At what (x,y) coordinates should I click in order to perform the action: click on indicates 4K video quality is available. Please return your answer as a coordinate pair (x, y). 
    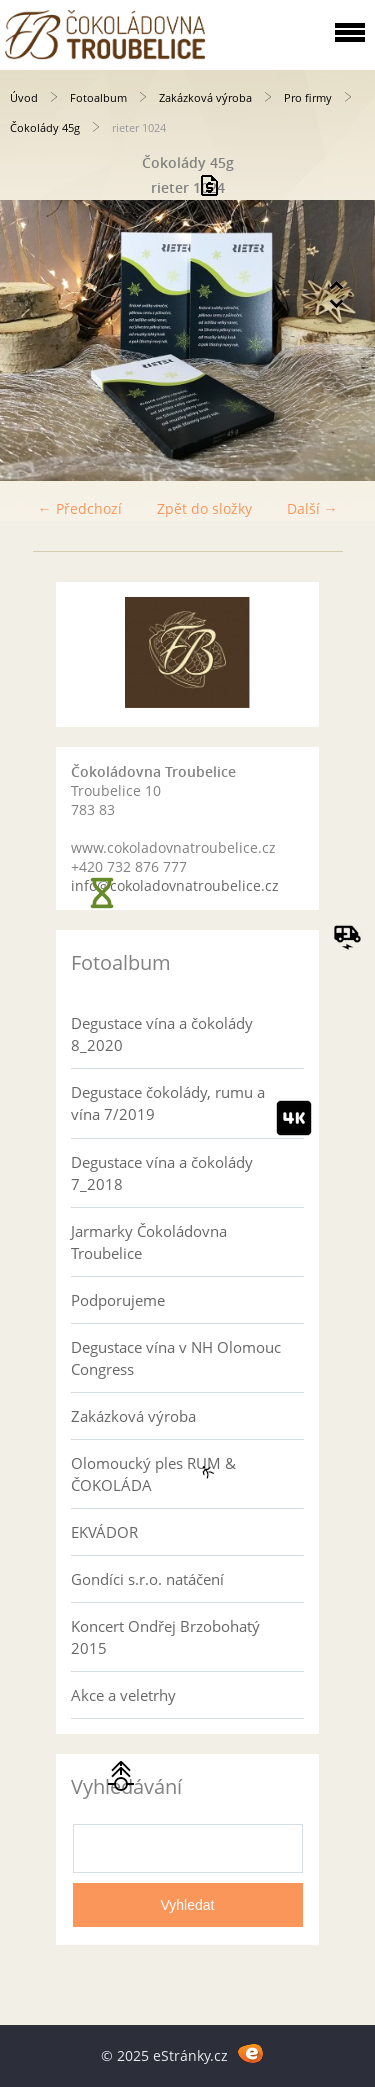
    Looking at the image, I should click on (294, 1118).